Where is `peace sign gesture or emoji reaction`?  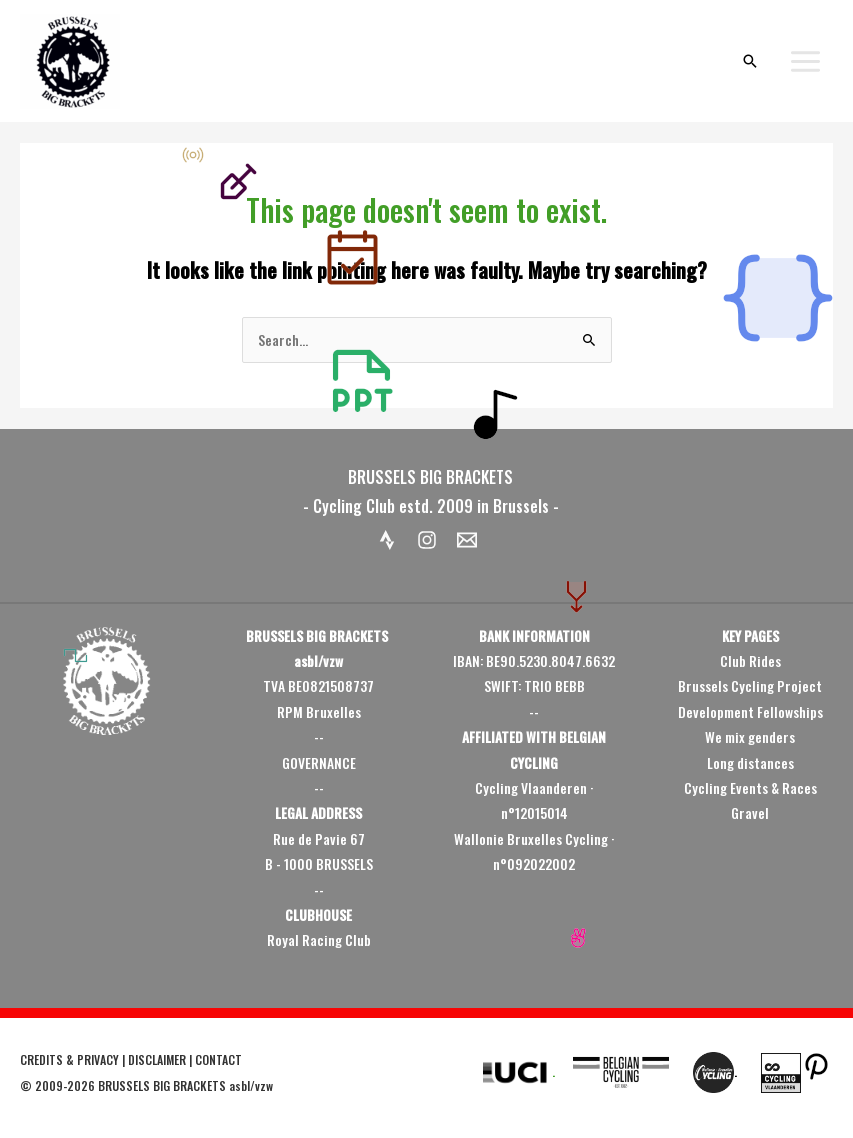
peace sign gesture or emoji reaction is located at coordinates (578, 938).